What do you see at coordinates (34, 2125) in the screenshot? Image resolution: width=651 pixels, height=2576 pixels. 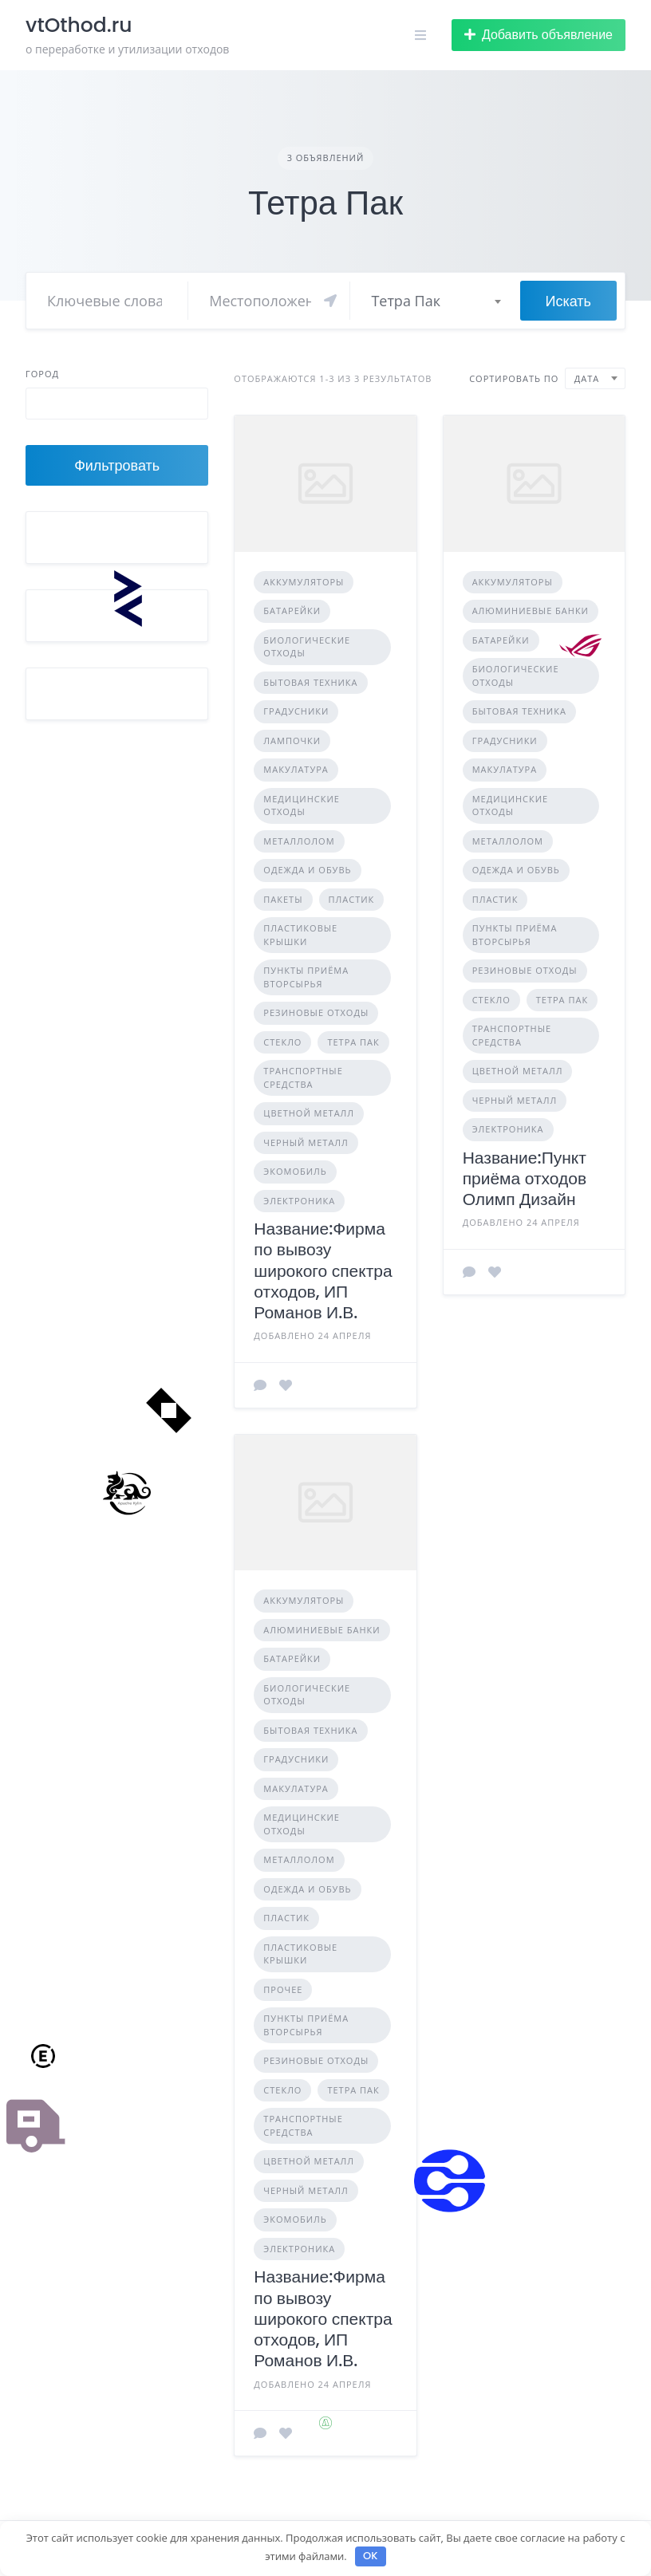 I see `view caravan or RV rental options` at bounding box center [34, 2125].